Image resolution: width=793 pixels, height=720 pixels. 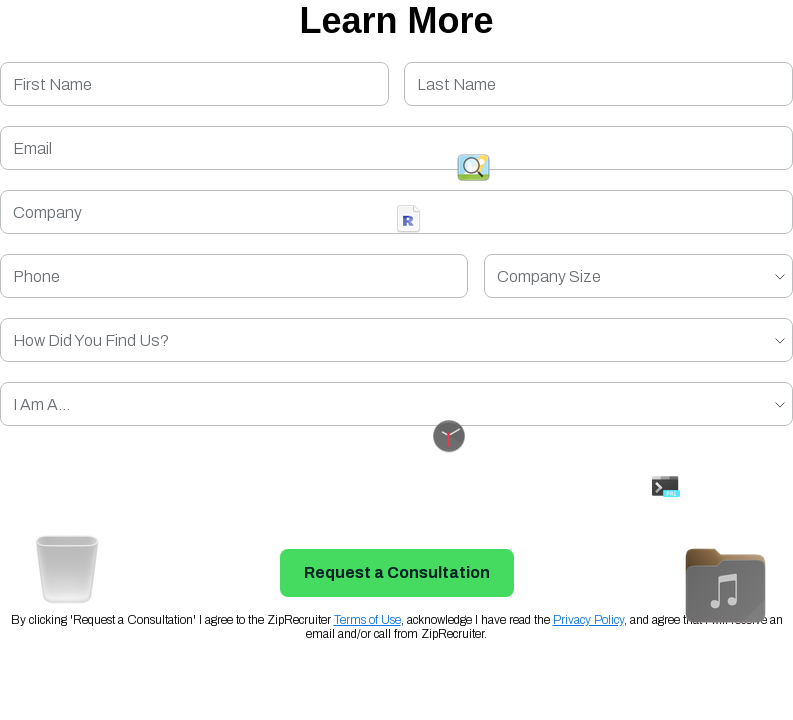 What do you see at coordinates (473, 167) in the screenshot?
I see `open image viewer application` at bounding box center [473, 167].